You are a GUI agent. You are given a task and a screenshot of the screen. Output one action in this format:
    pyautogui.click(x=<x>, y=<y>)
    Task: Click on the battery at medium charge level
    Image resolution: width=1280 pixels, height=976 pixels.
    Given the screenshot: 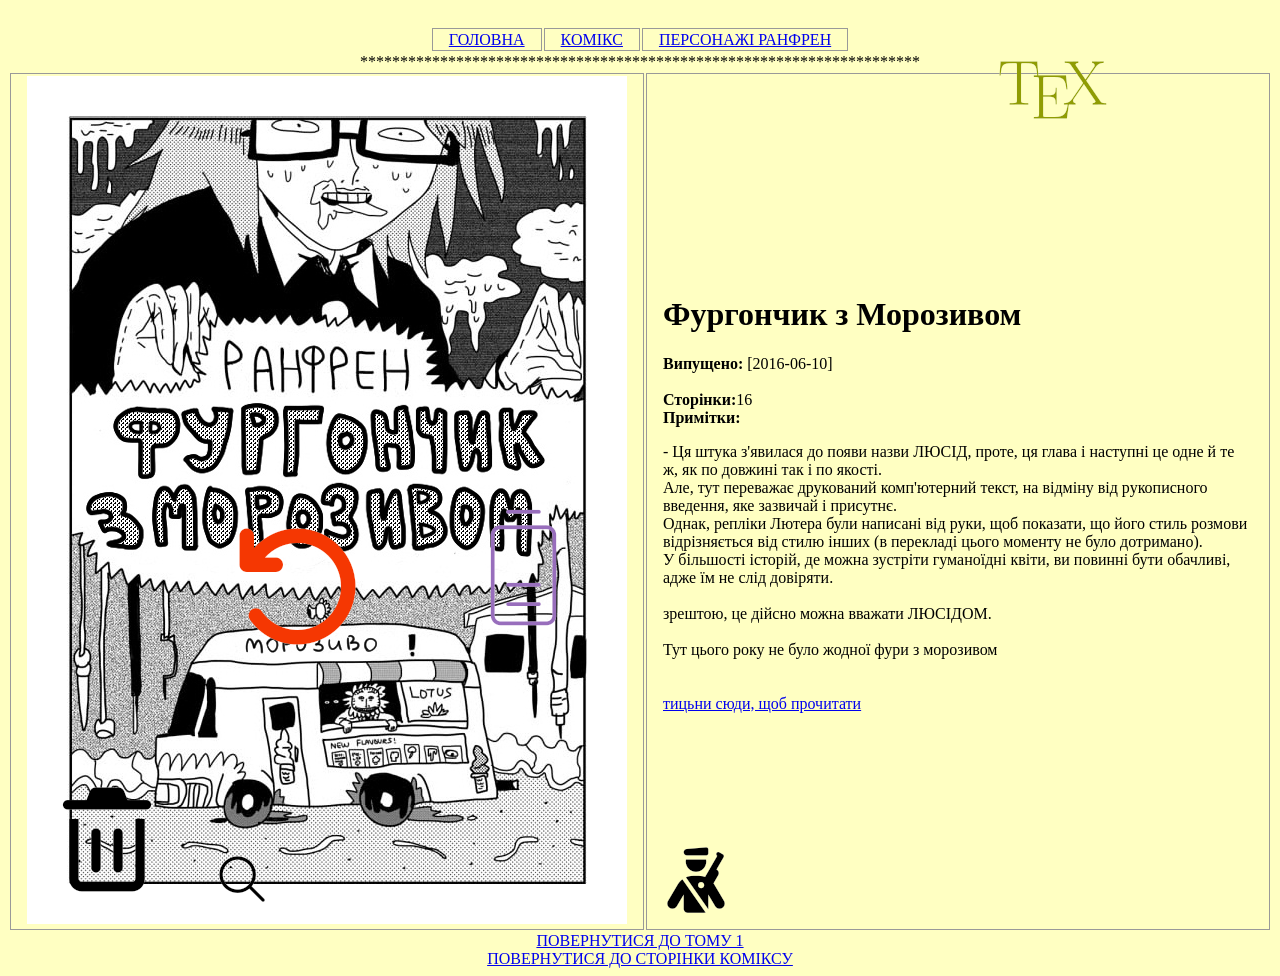 What is the action you would take?
    pyautogui.click(x=523, y=569)
    